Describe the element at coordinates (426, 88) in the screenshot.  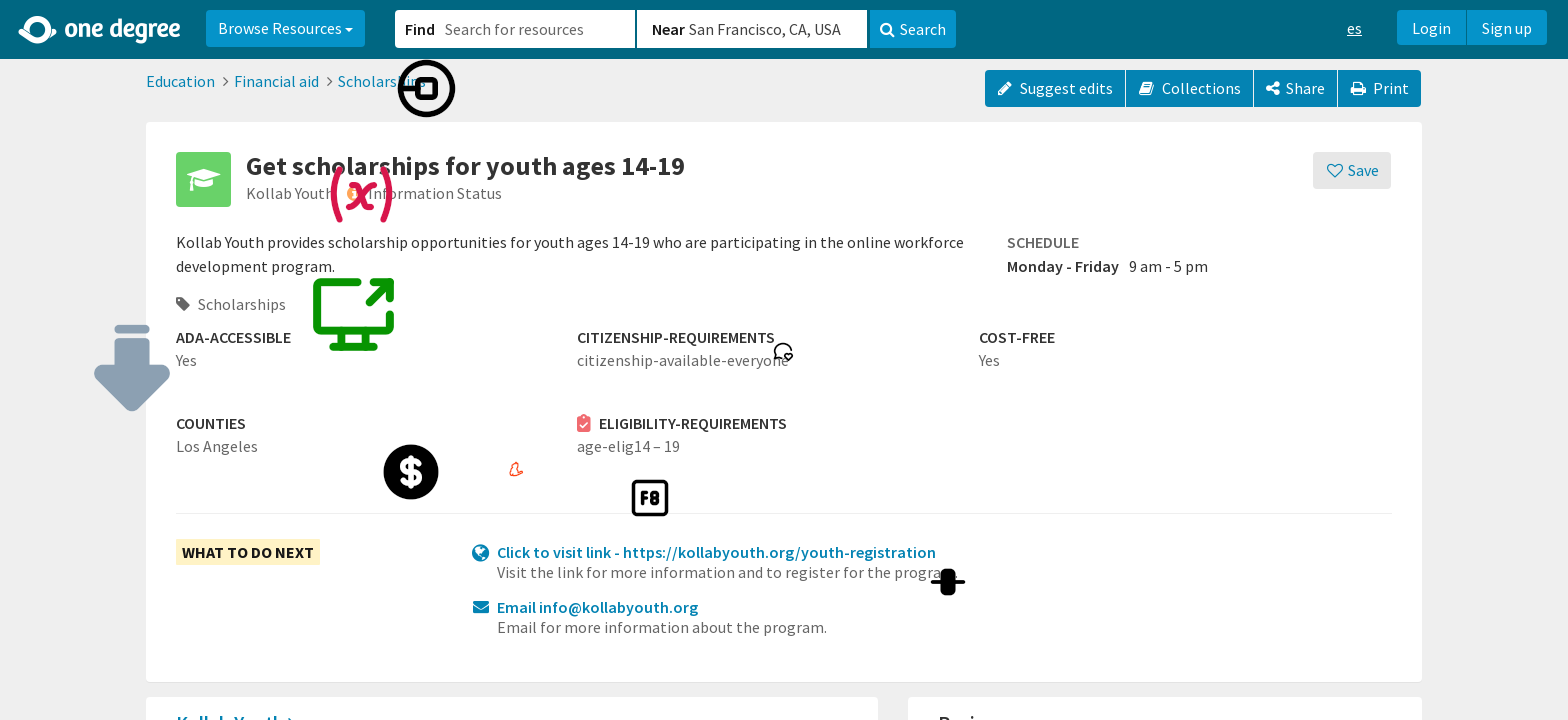
I see `open the Uber app` at that location.